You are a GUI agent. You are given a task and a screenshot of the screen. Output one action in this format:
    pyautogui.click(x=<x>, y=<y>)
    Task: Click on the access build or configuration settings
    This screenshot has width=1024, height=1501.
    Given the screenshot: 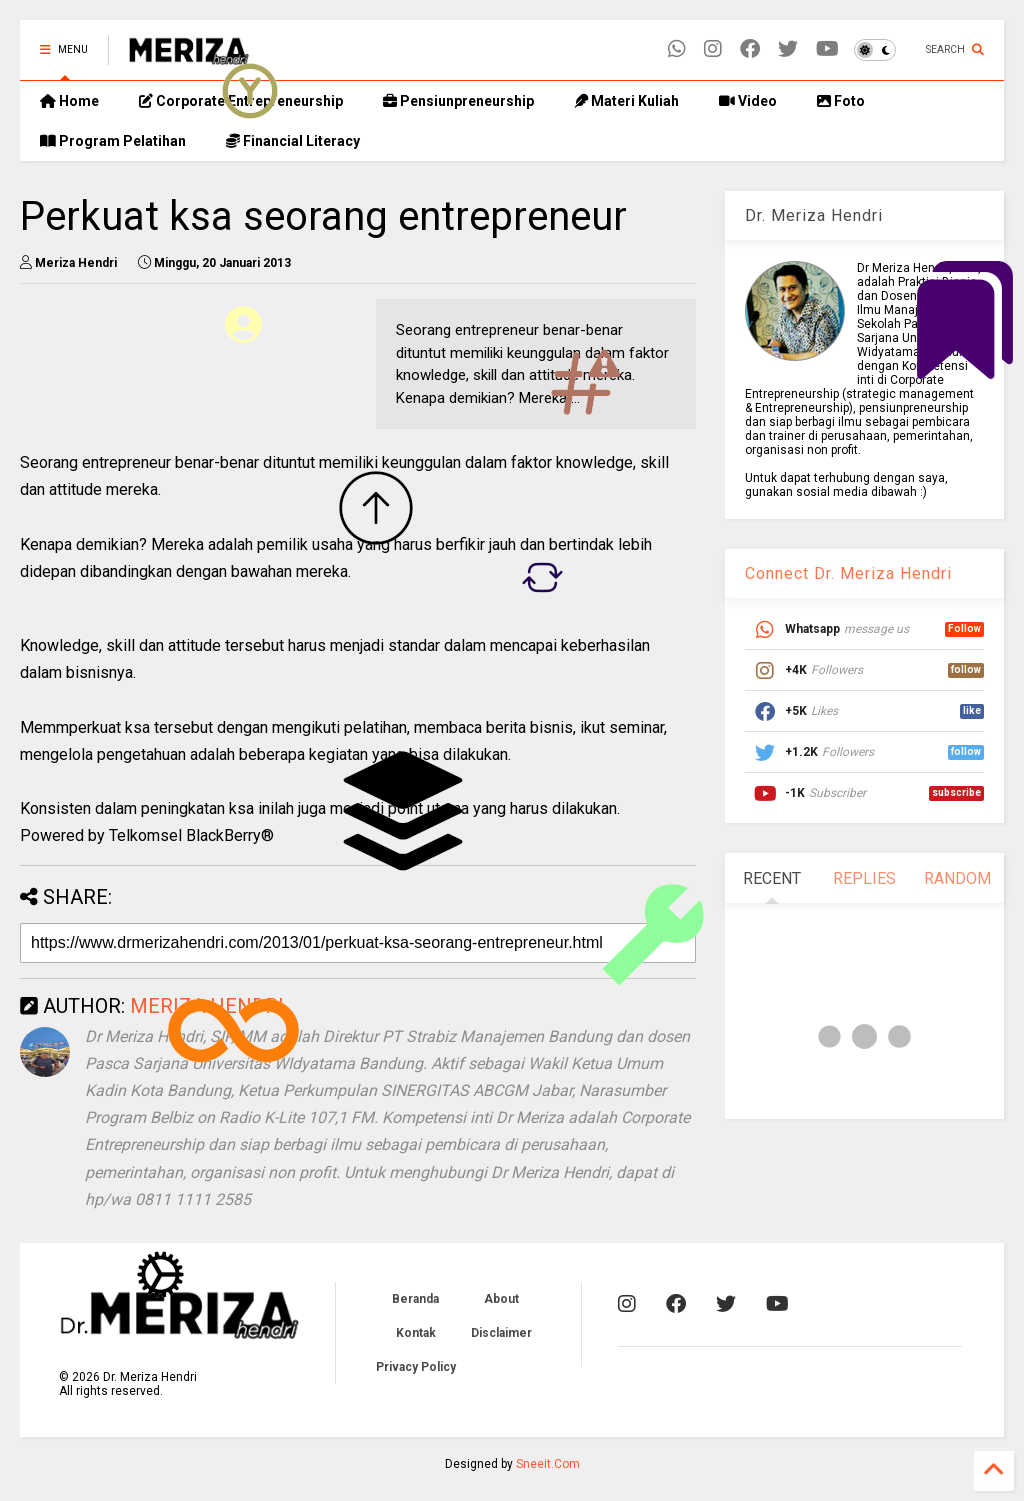 What is the action you would take?
    pyautogui.click(x=653, y=935)
    